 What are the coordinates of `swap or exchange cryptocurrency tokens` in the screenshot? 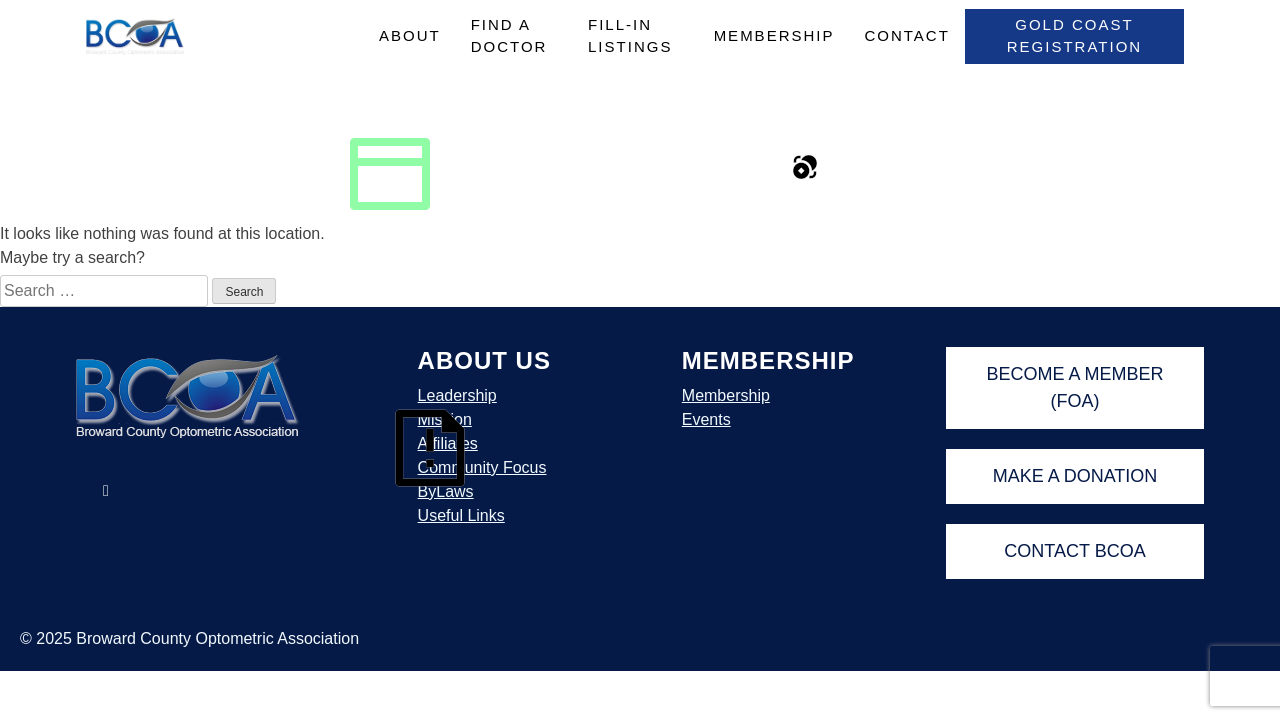 It's located at (805, 167).